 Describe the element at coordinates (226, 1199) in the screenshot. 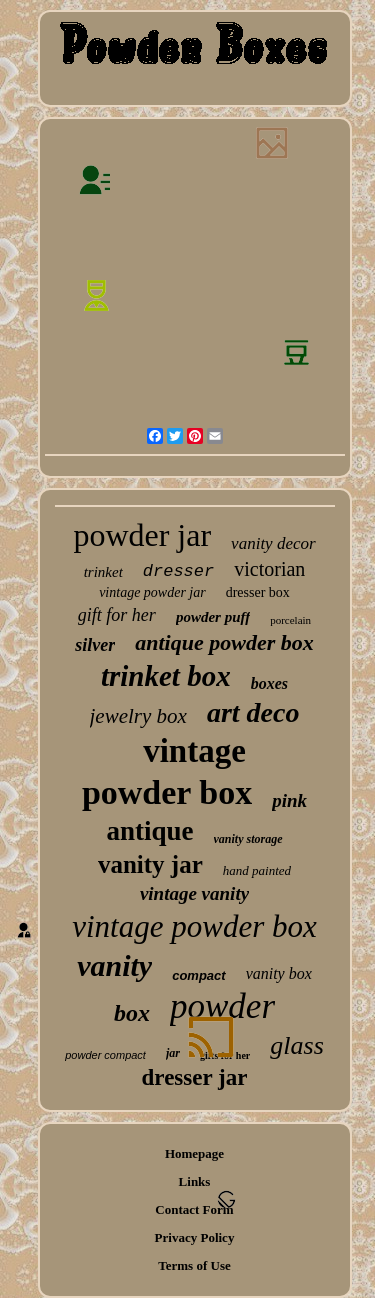

I see `gatsby framework logo` at that location.